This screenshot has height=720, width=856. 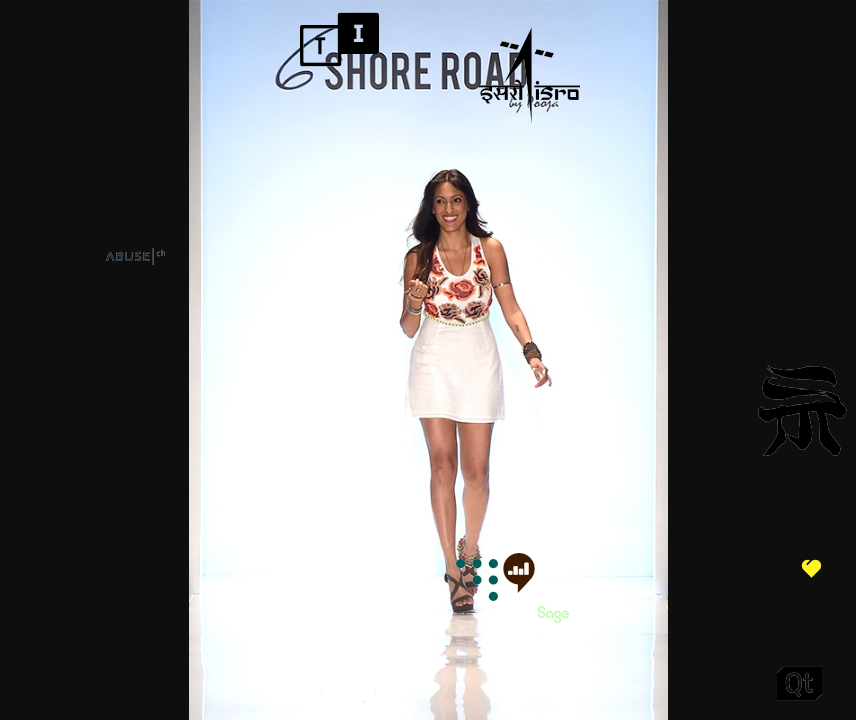 What do you see at coordinates (519, 573) in the screenshot?
I see `open Redash dashboard` at bounding box center [519, 573].